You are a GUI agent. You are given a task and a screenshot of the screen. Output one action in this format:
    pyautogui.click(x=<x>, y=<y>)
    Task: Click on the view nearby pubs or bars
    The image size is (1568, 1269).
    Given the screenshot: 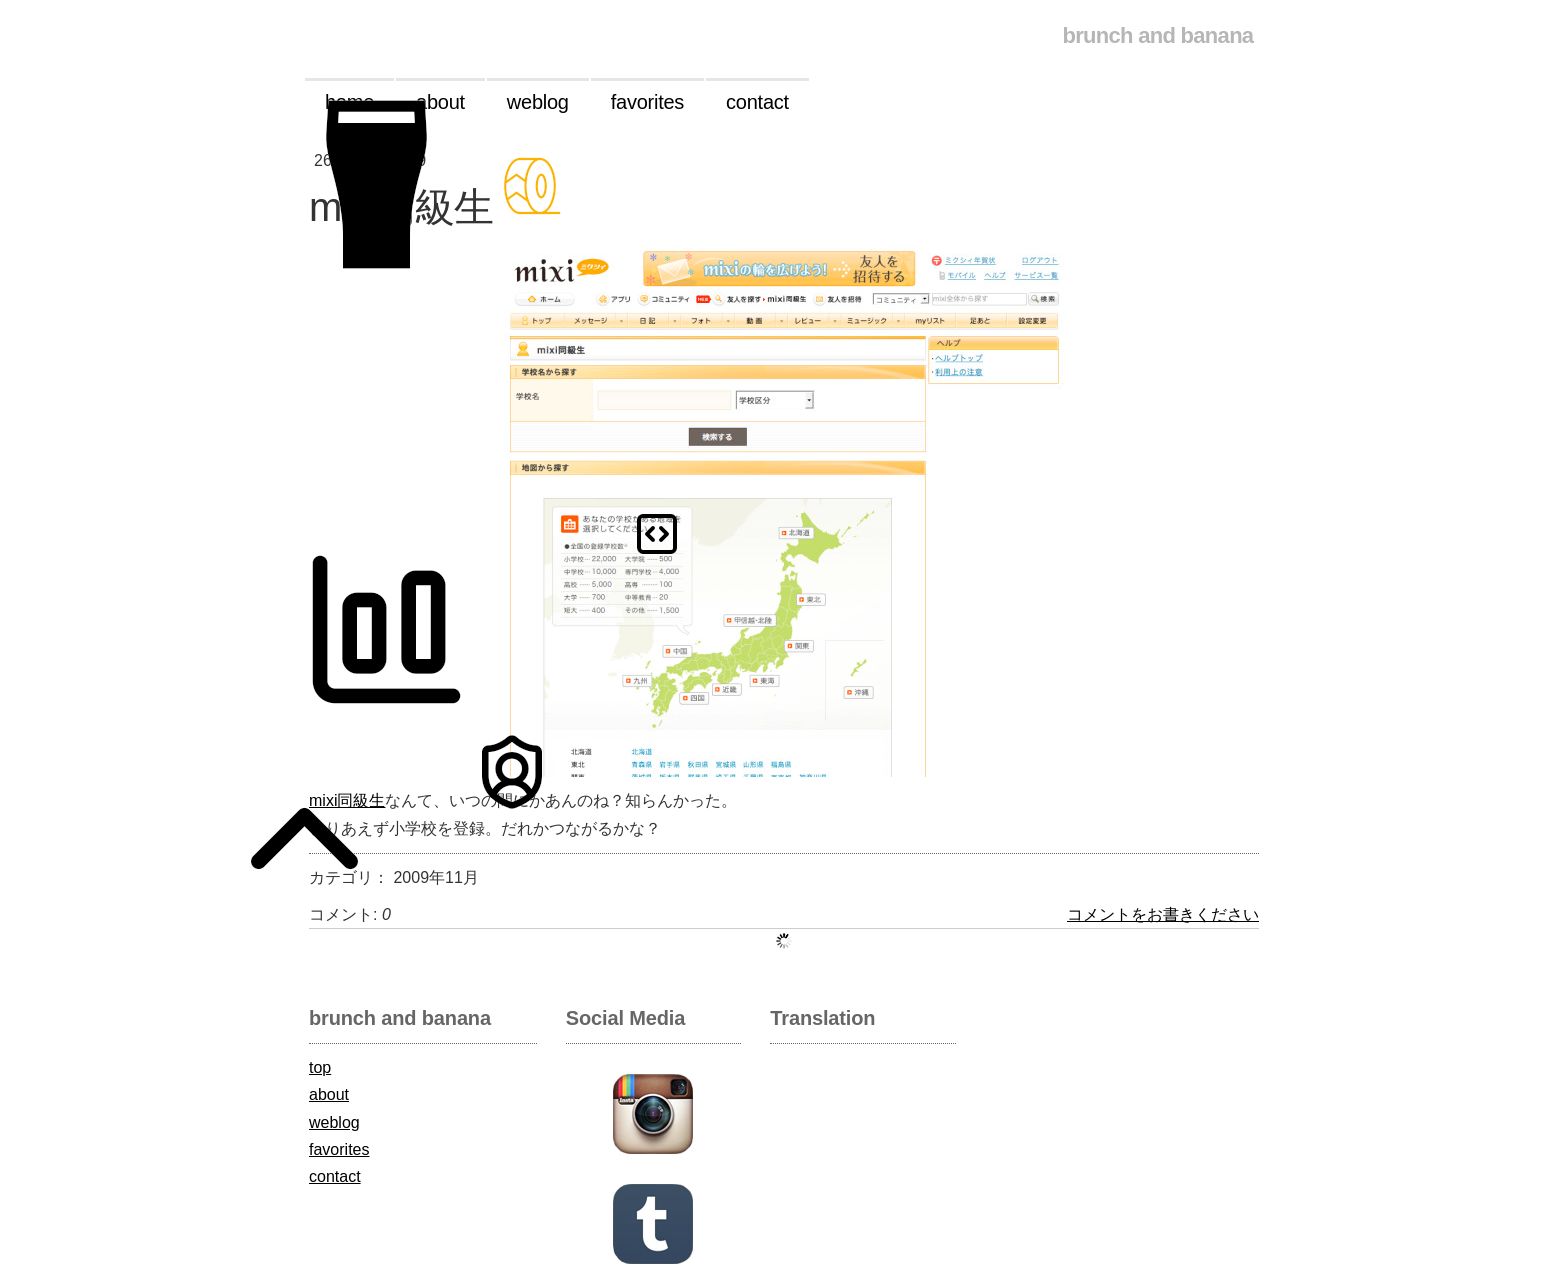 What is the action you would take?
    pyautogui.click(x=376, y=184)
    